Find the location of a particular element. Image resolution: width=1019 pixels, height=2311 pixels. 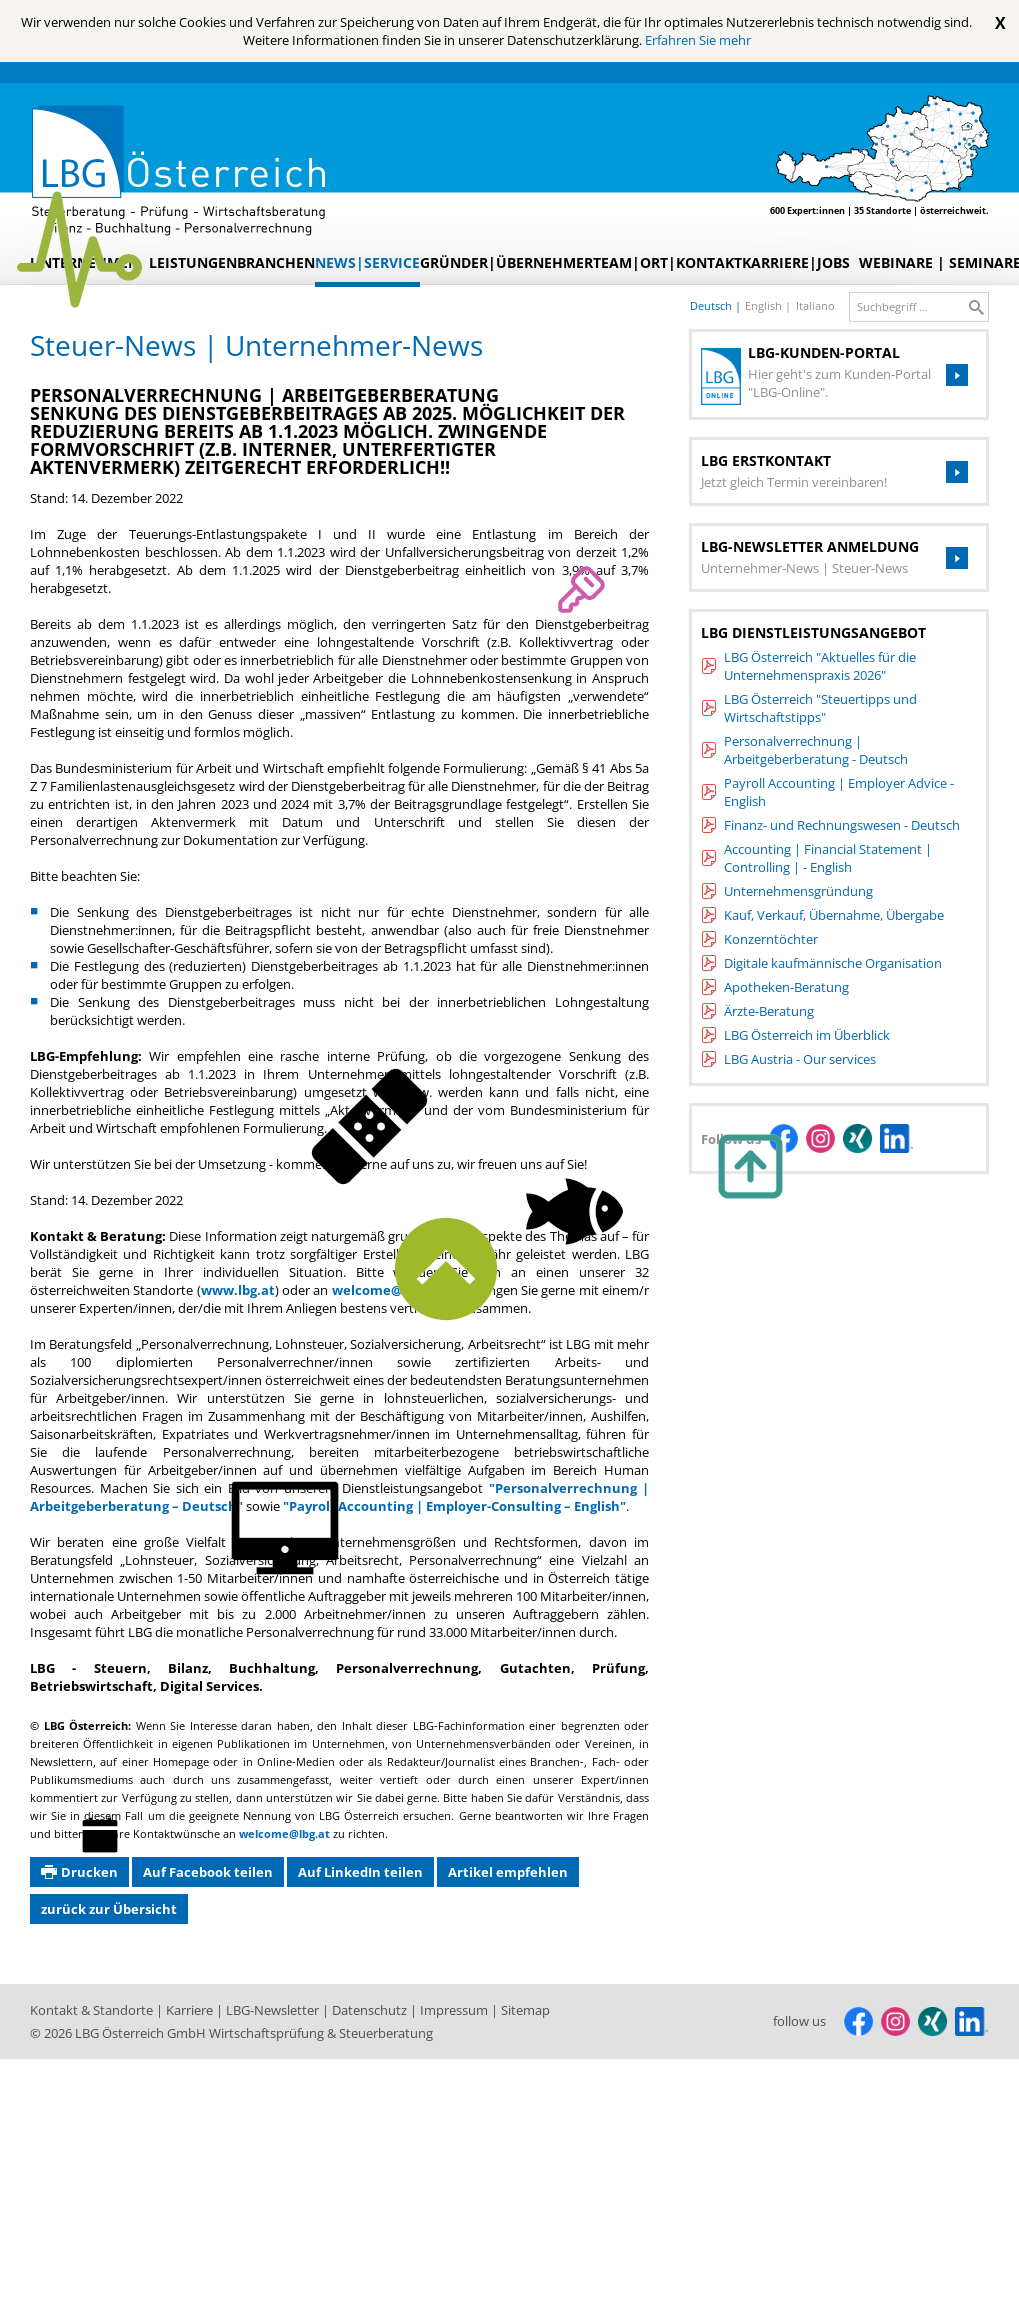

view health or heart rate data is located at coordinates (79, 249).